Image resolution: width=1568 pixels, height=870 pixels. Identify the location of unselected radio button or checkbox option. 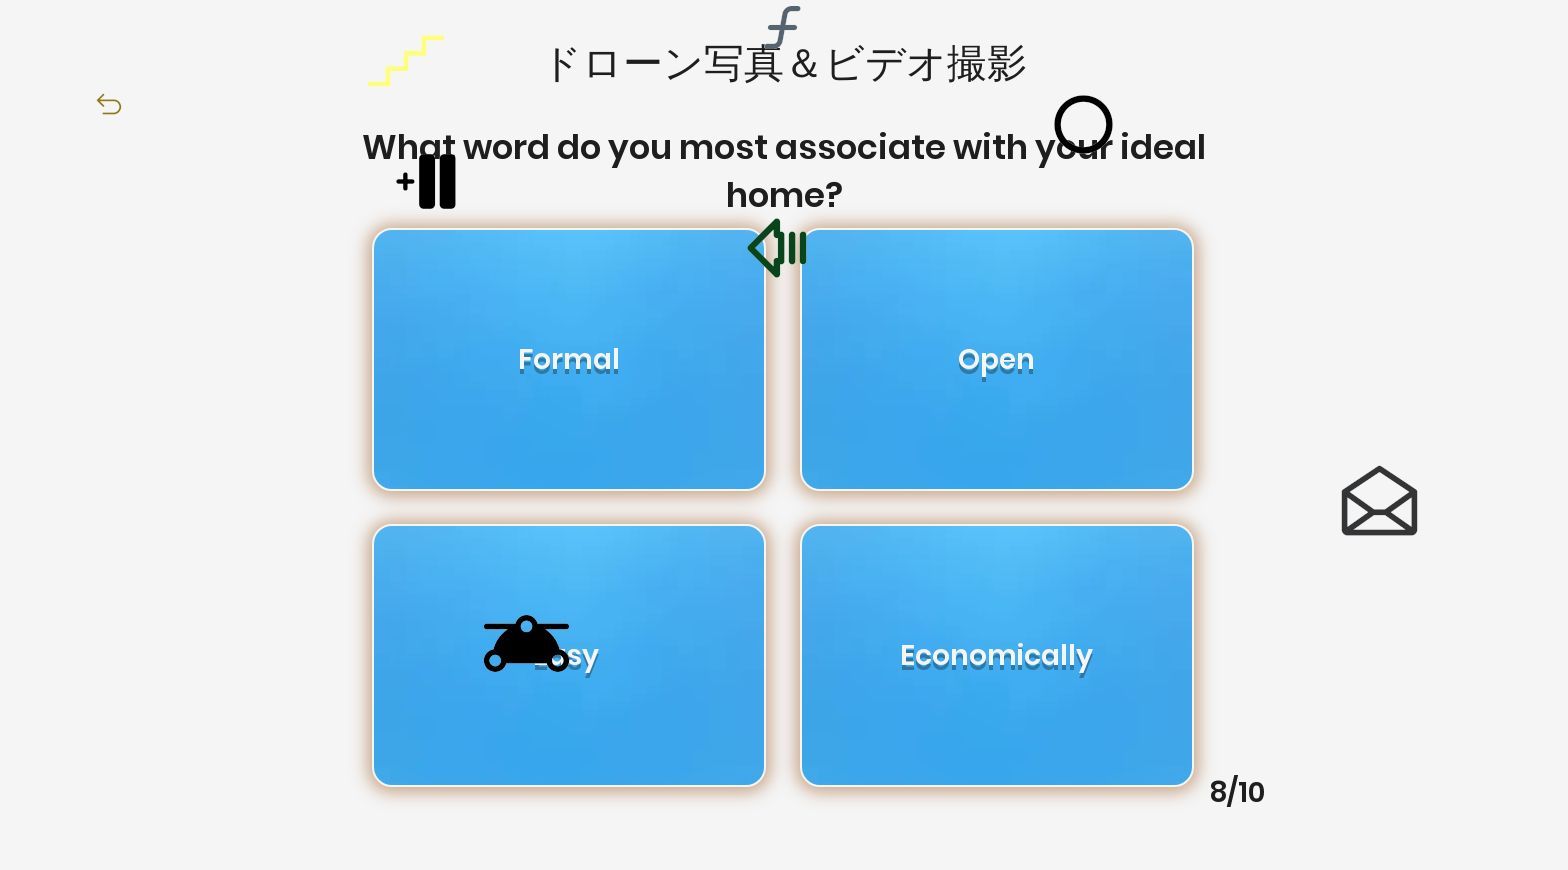
(1083, 124).